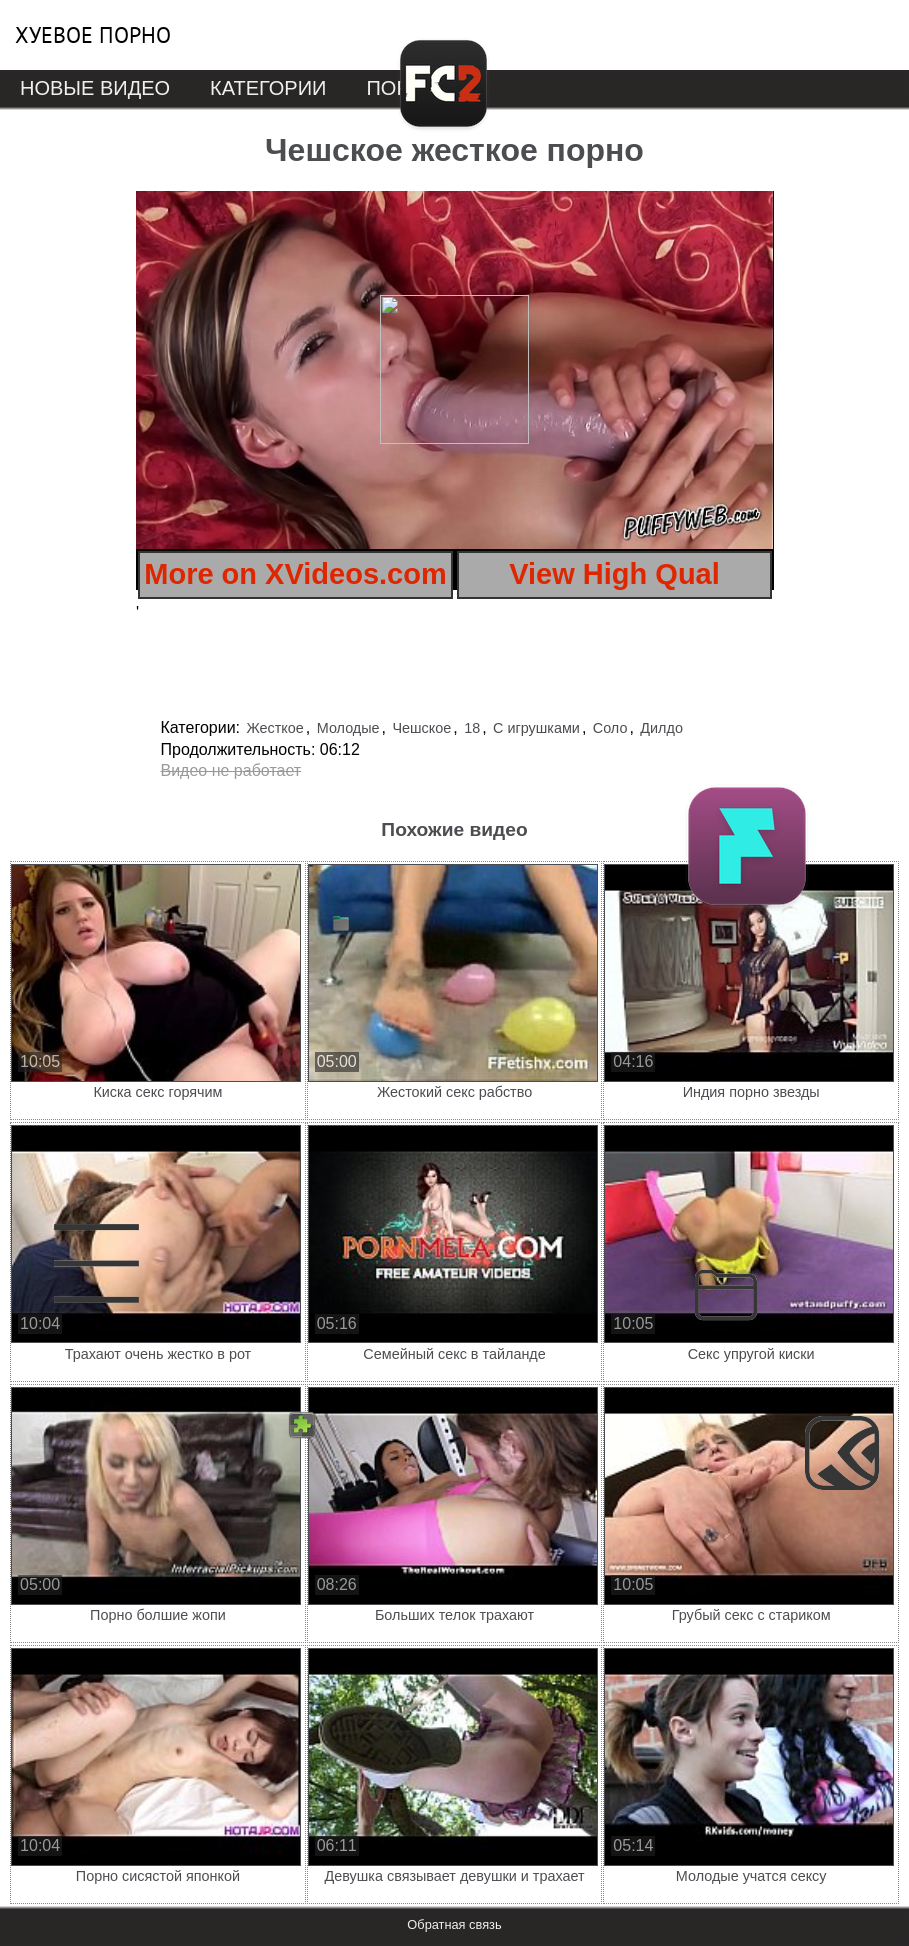 The height and width of the screenshot is (1946, 909). Describe the element at coordinates (443, 83) in the screenshot. I see `launch far cry 2 game` at that location.